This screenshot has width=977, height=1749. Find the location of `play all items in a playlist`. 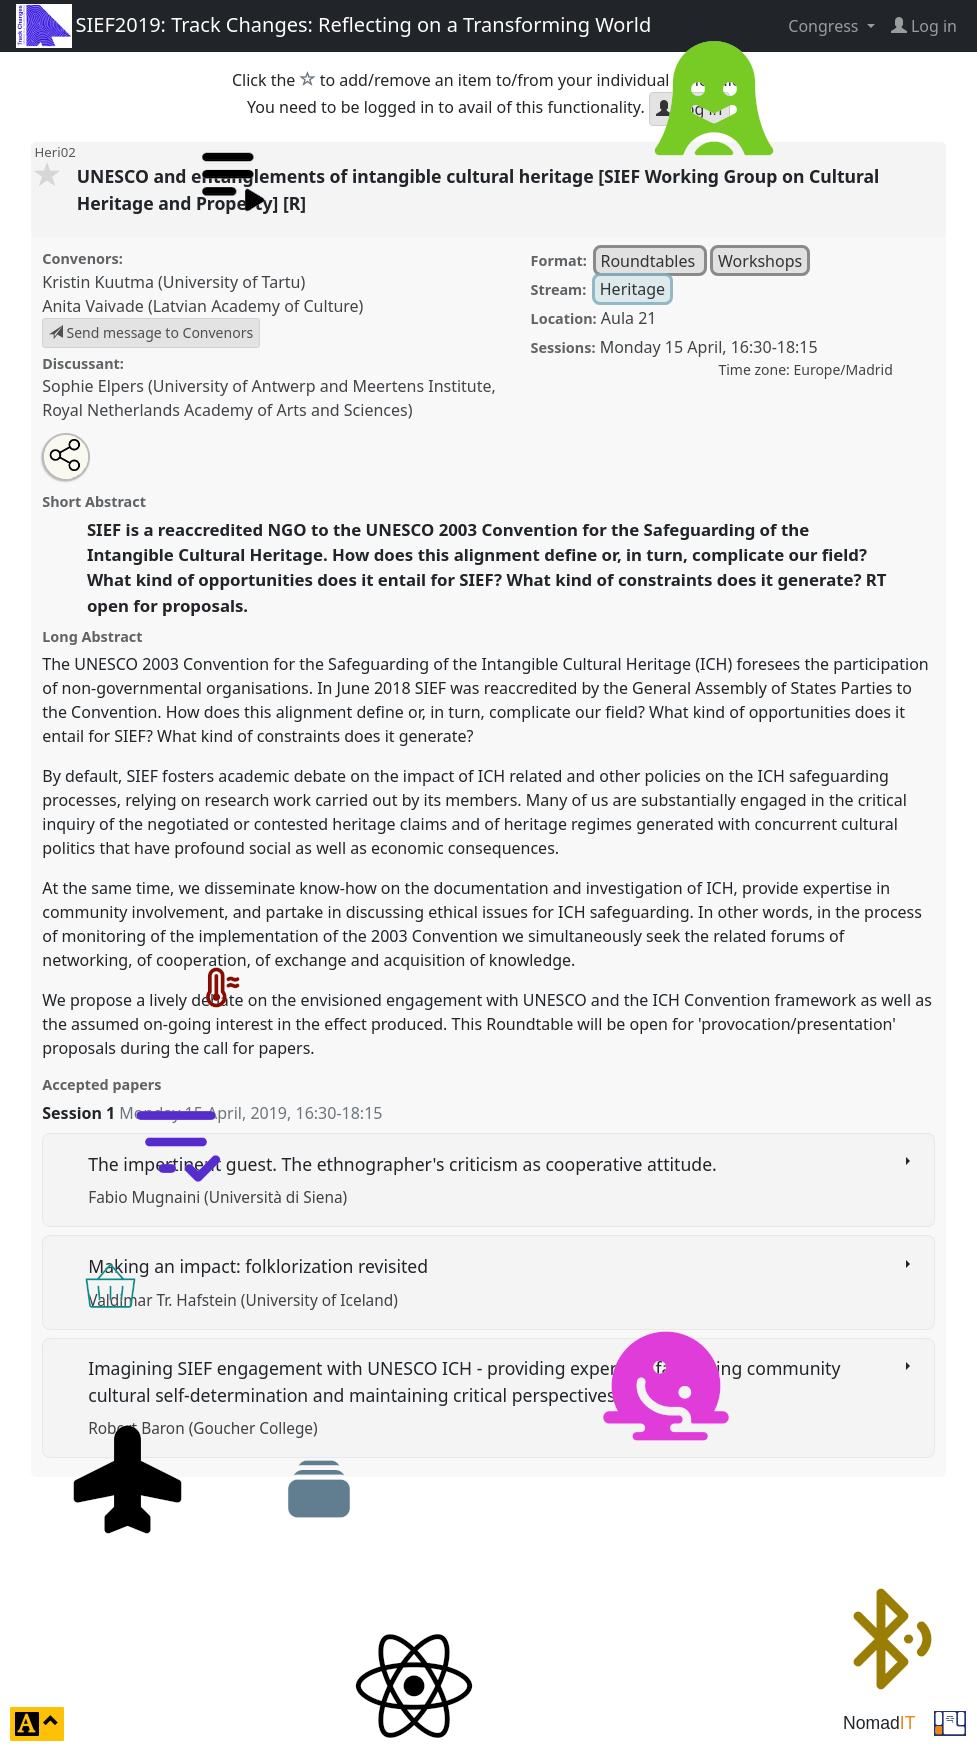

play all items in a playlist is located at coordinates (236, 178).